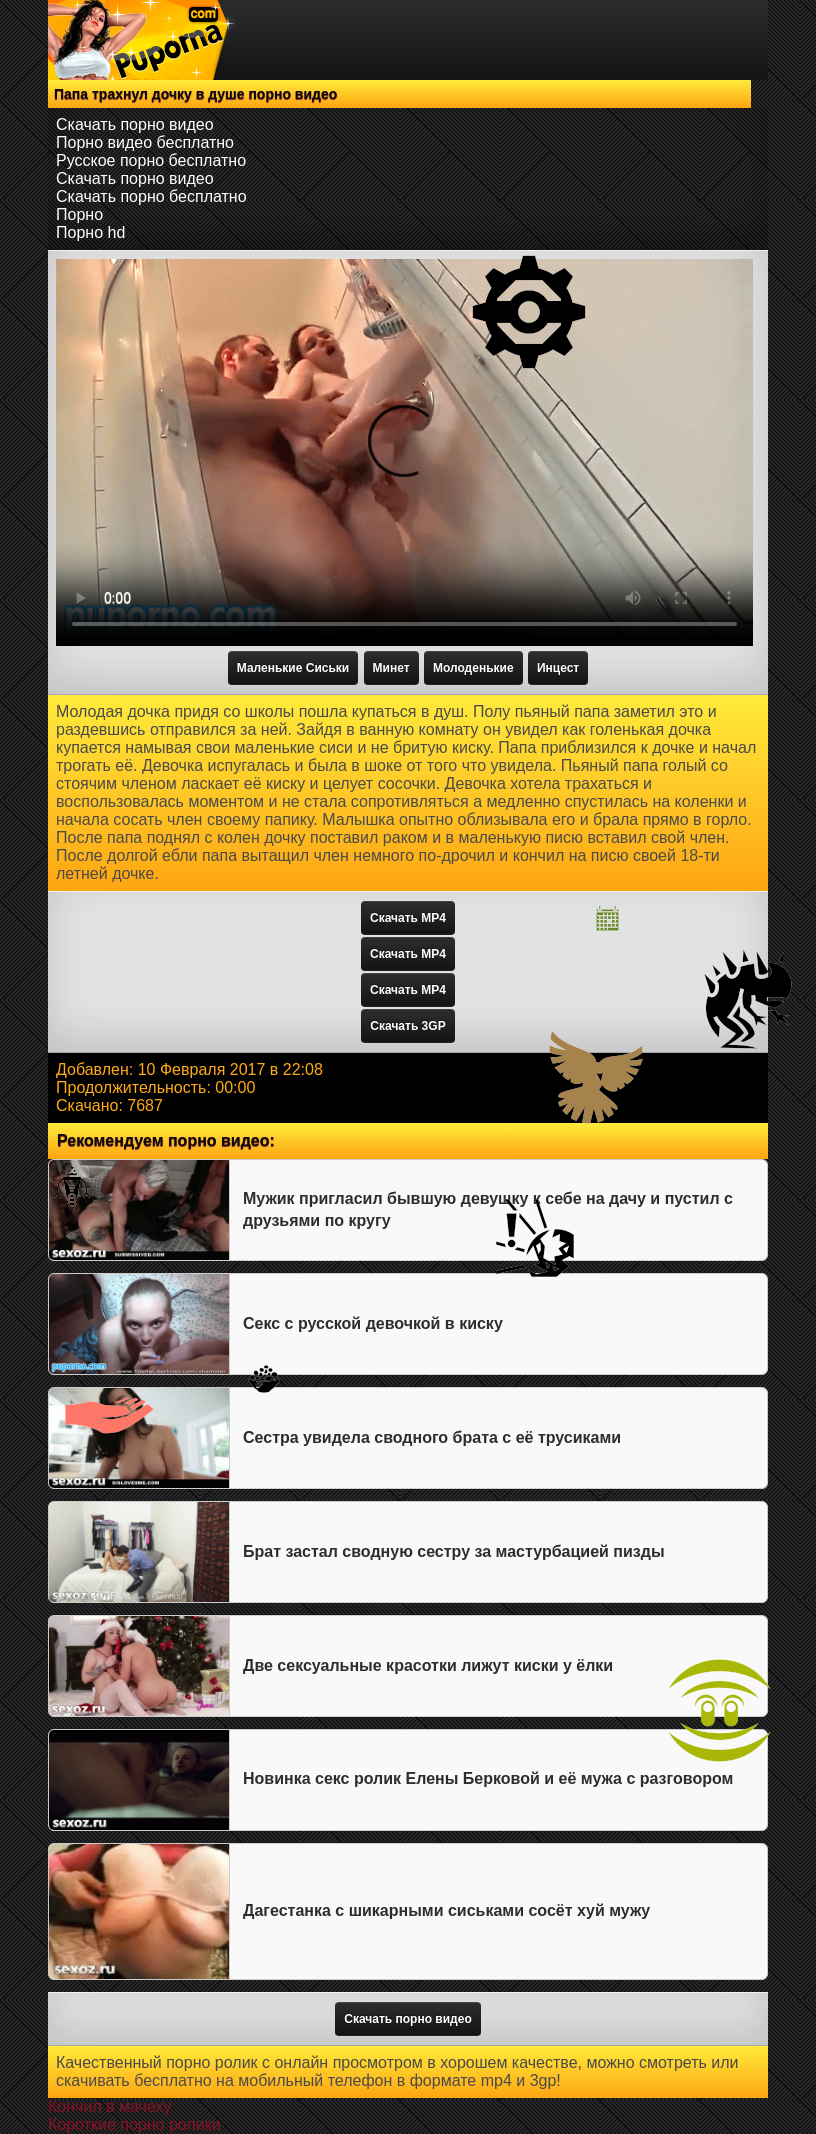 This screenshot has height=2134, width=816. What do you see at coordinates (535, 1238) in the screenshot?
I see `send an emergency distress signal` at bounding box center [535, 1238].